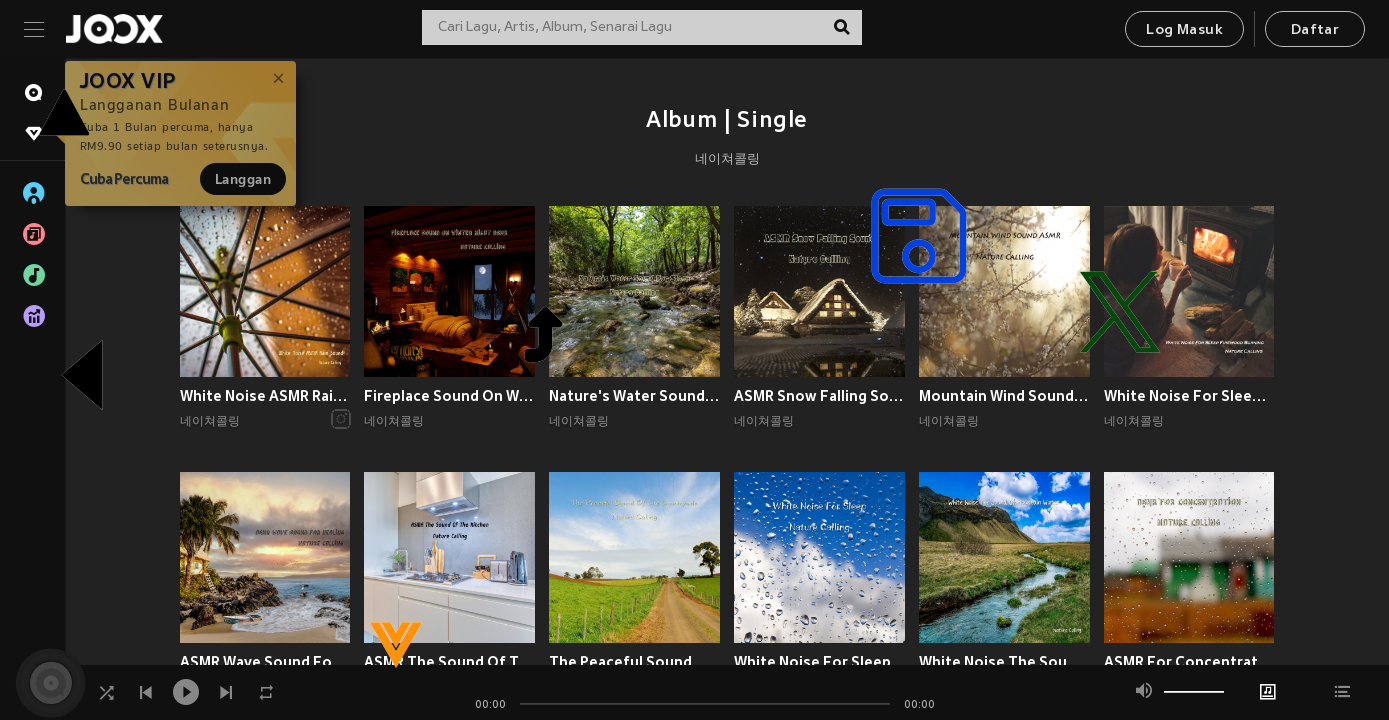 Image resolution: width=1389 pixels, height=720 pixels. I want to click on open Instagram app, so click(341, 419).